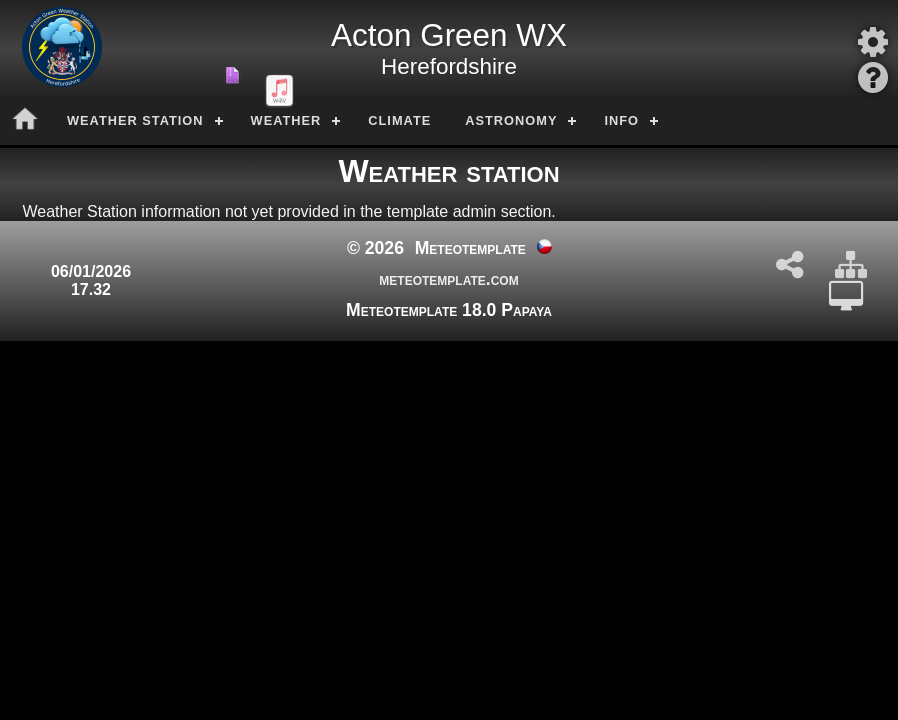 This screenshot has width=898, height=720. I want to click on audio file in wav format, so click(279, 90).